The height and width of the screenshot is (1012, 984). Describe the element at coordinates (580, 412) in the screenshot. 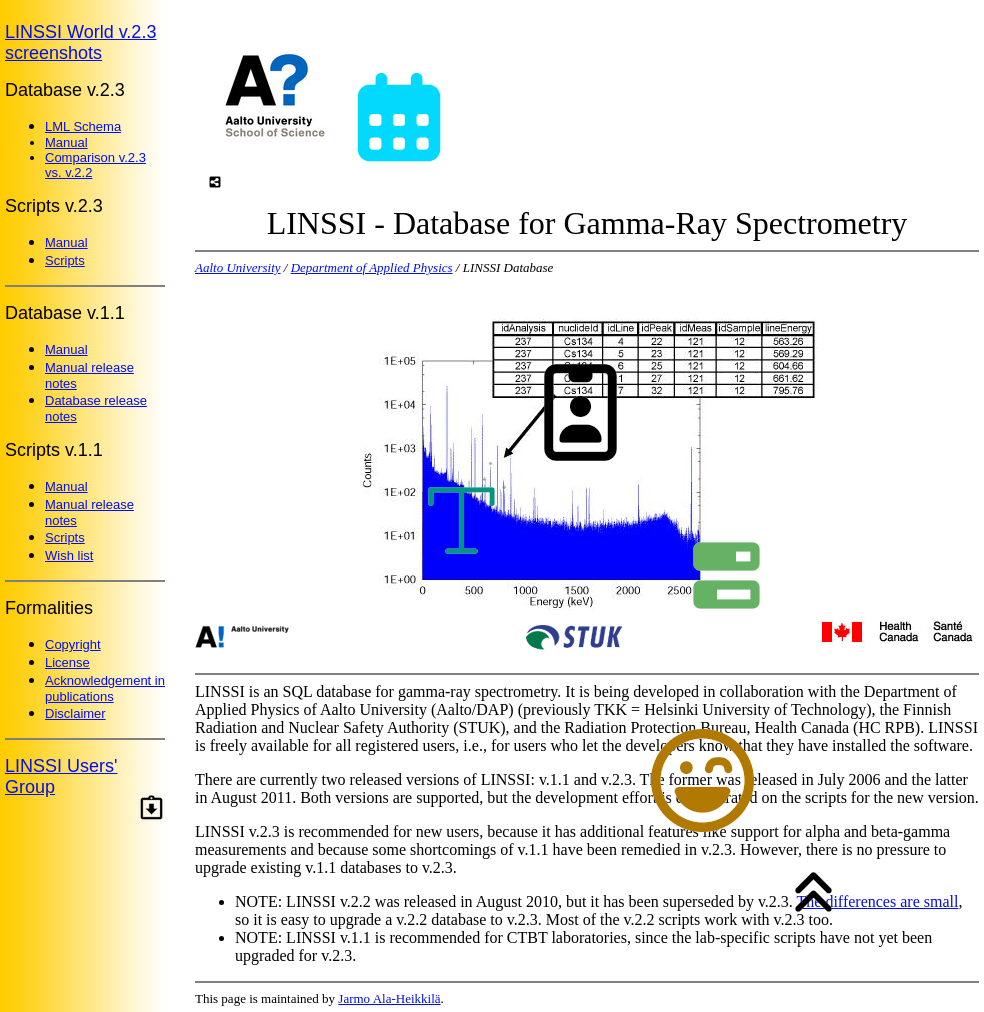

I see `view user profile or identification` at that location.